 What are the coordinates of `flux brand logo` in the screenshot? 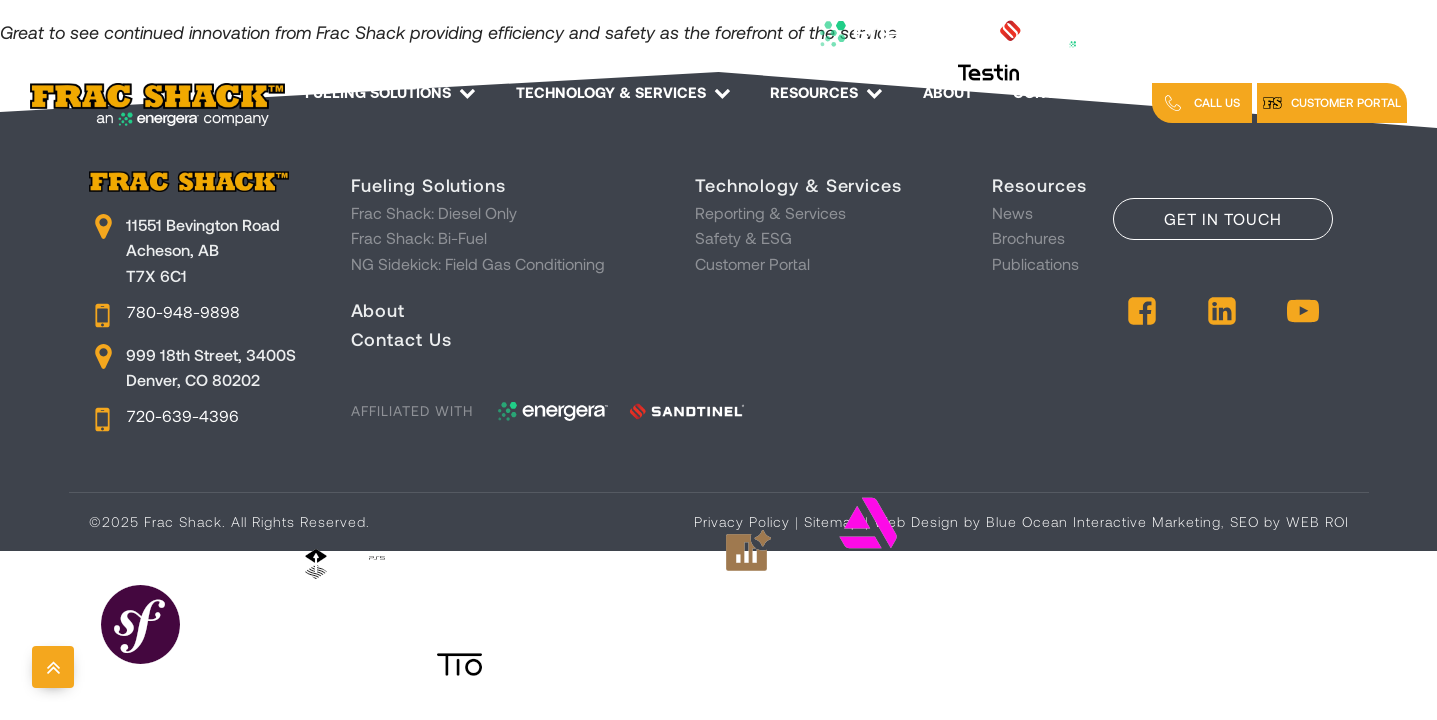 It's located at (316, 564).